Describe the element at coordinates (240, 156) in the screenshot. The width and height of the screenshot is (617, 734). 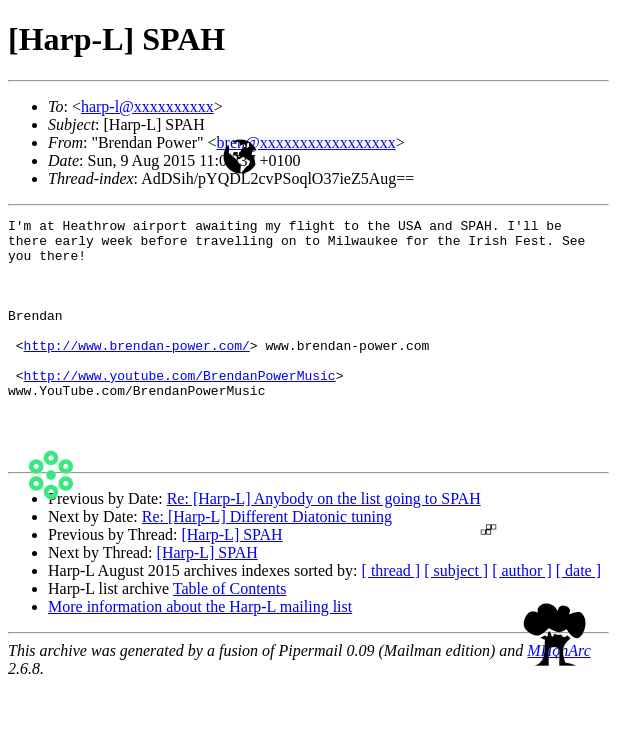
I see `switch to global or worldwide view` at that location.